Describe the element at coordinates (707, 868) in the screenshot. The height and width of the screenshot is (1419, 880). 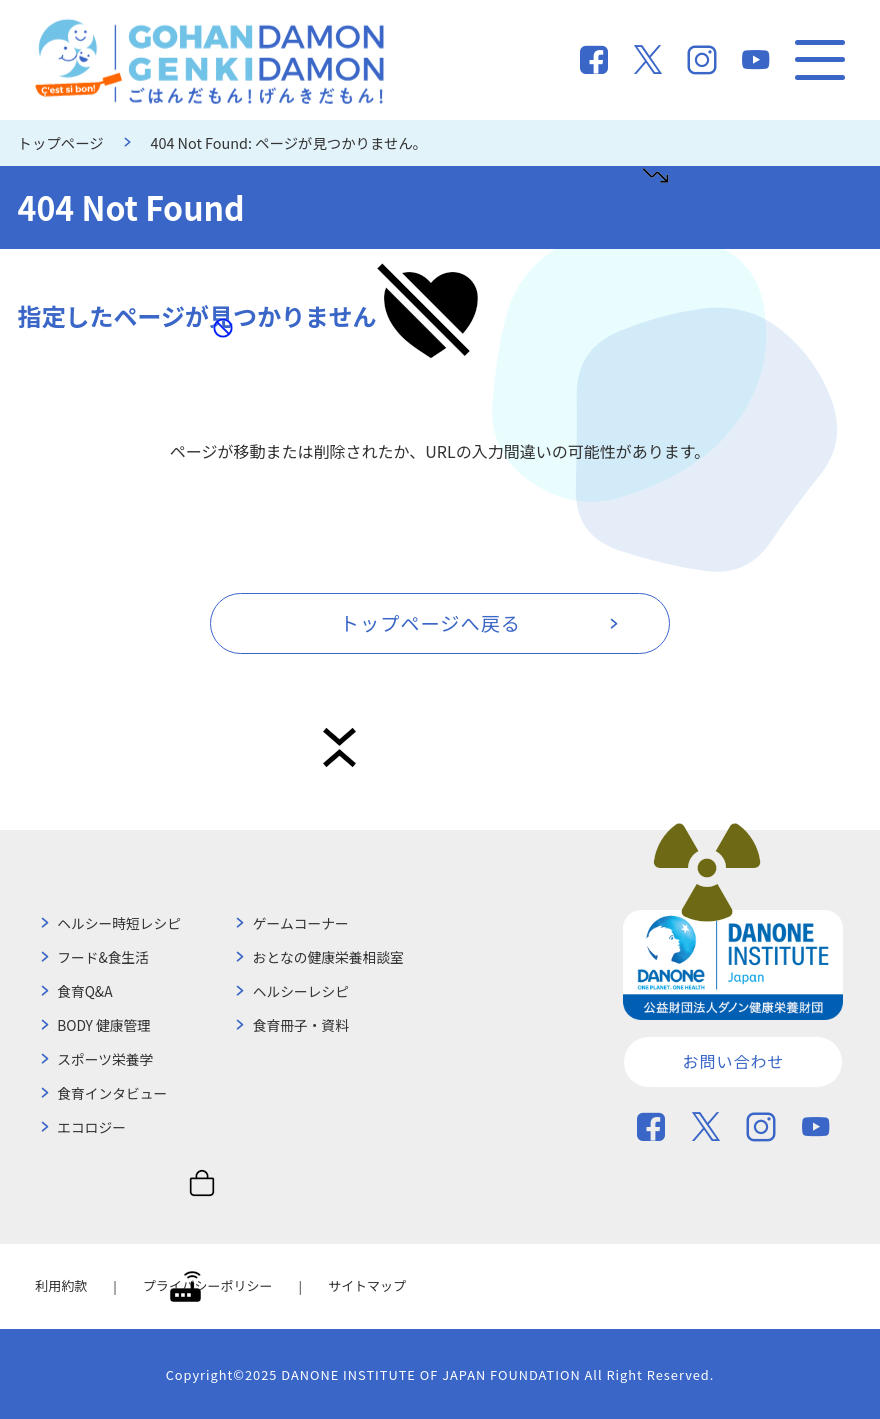
I see `indicates radioactive or hazardous material warning` at that location.